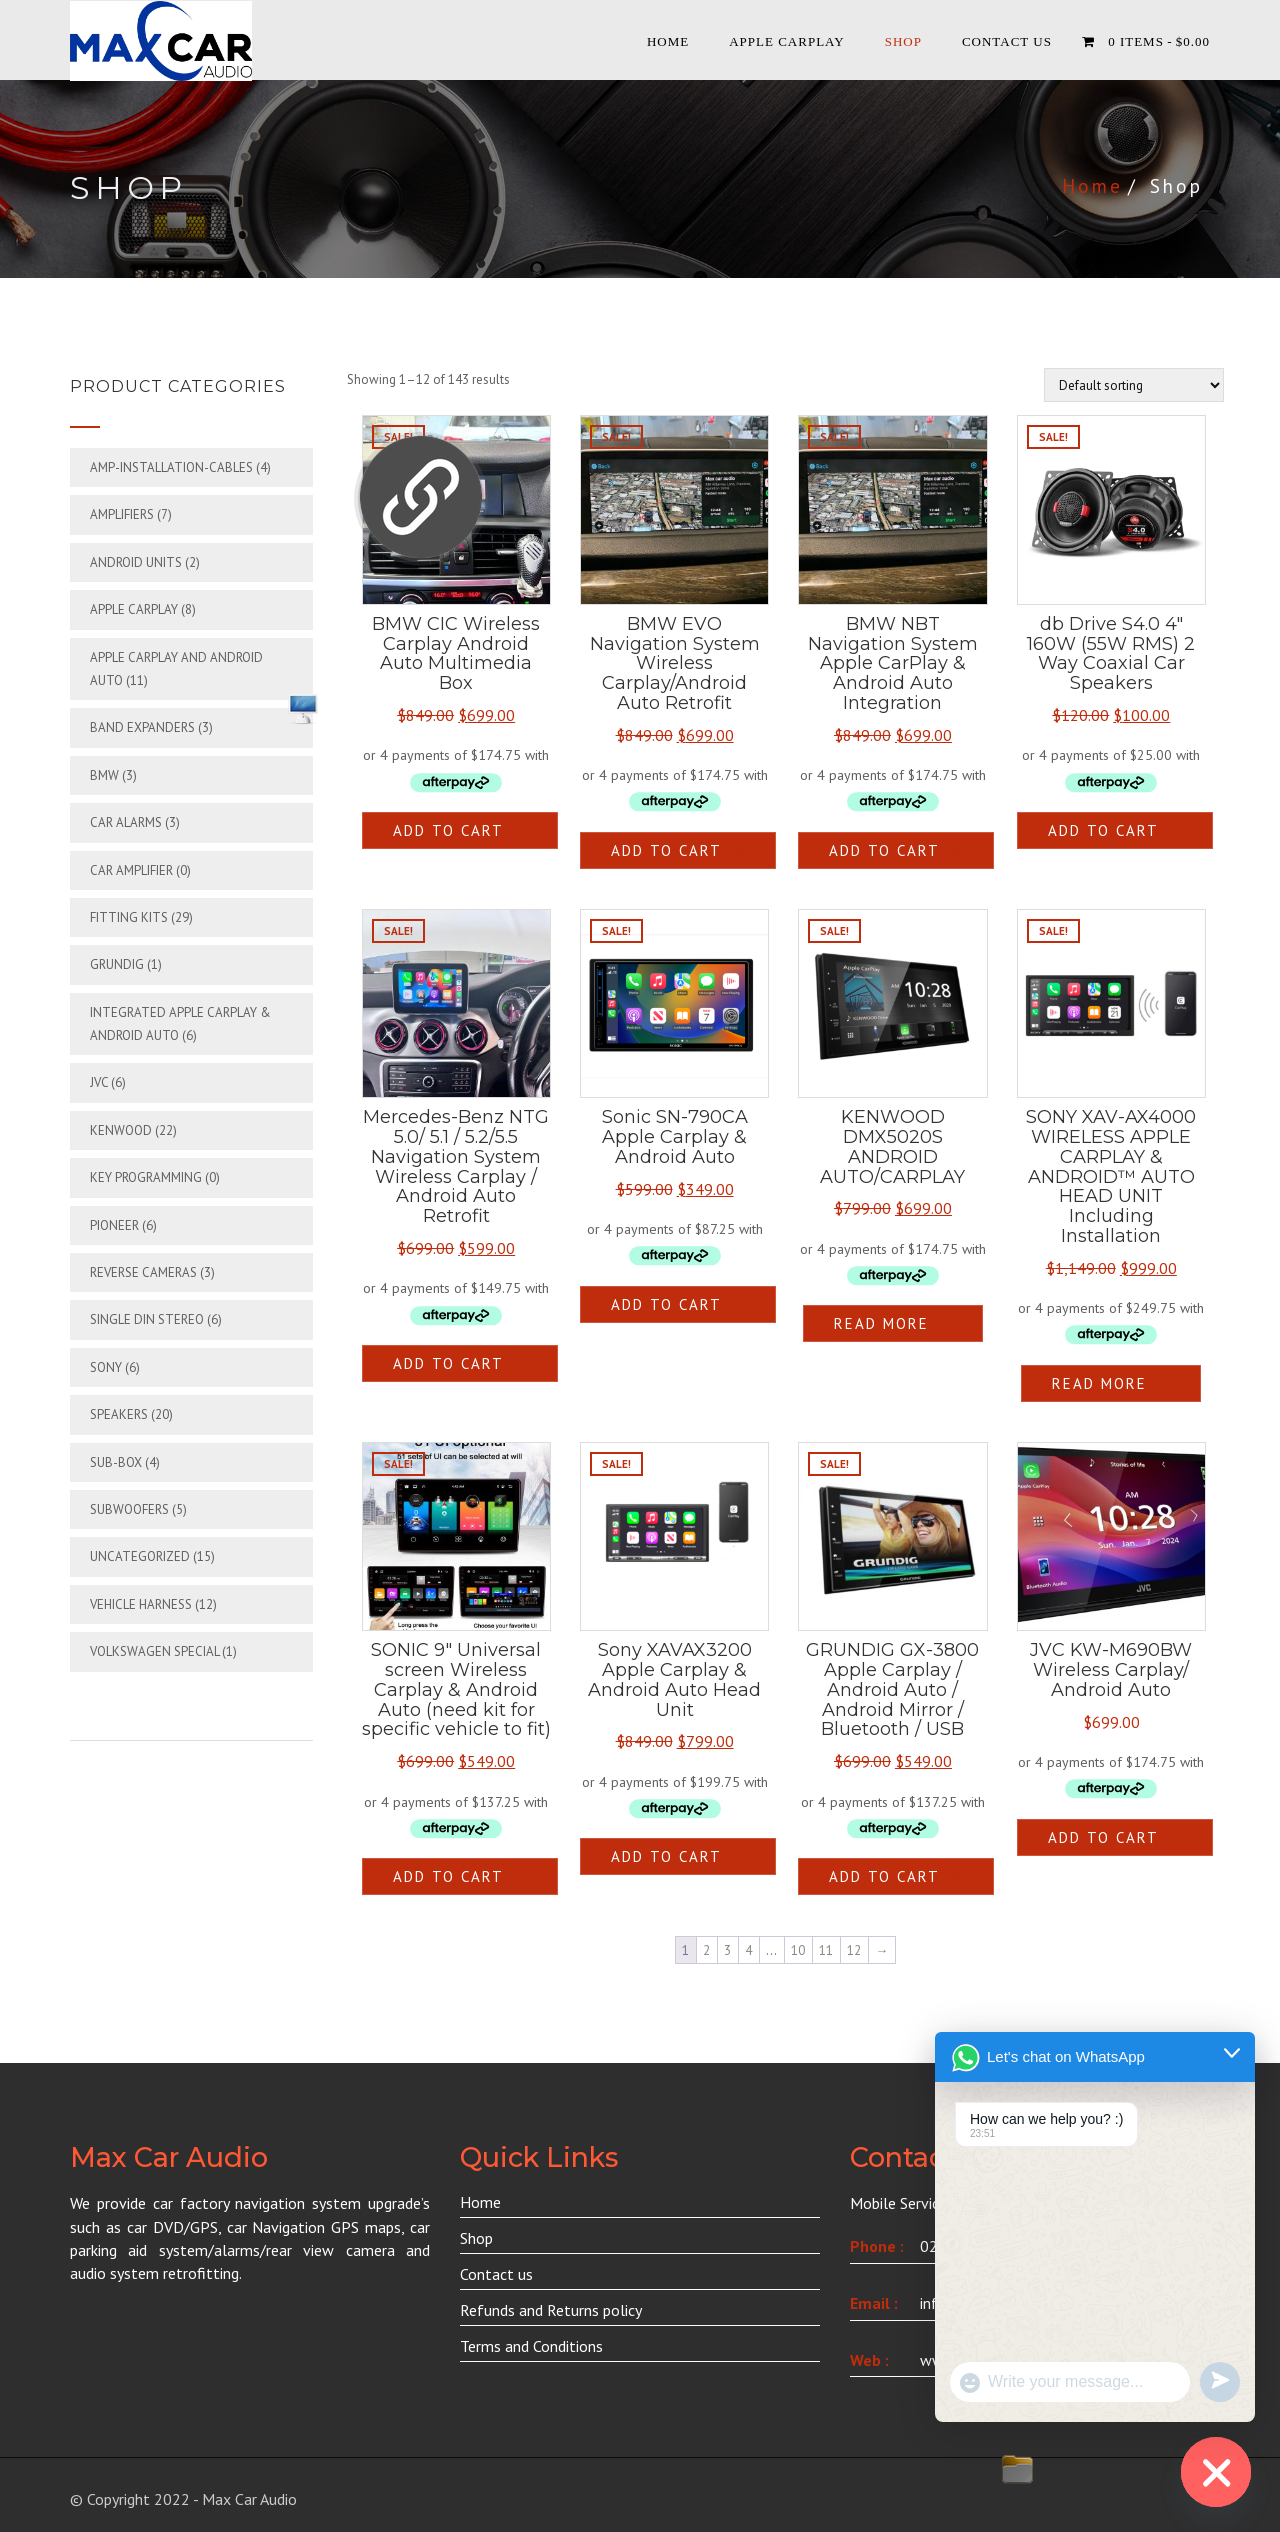 The height and width of the screenshot is (2532, 1280). Describe the element at coordinates (303, 708) in the screenshot. I see `represents an imac g4 device in system settings` at that location.